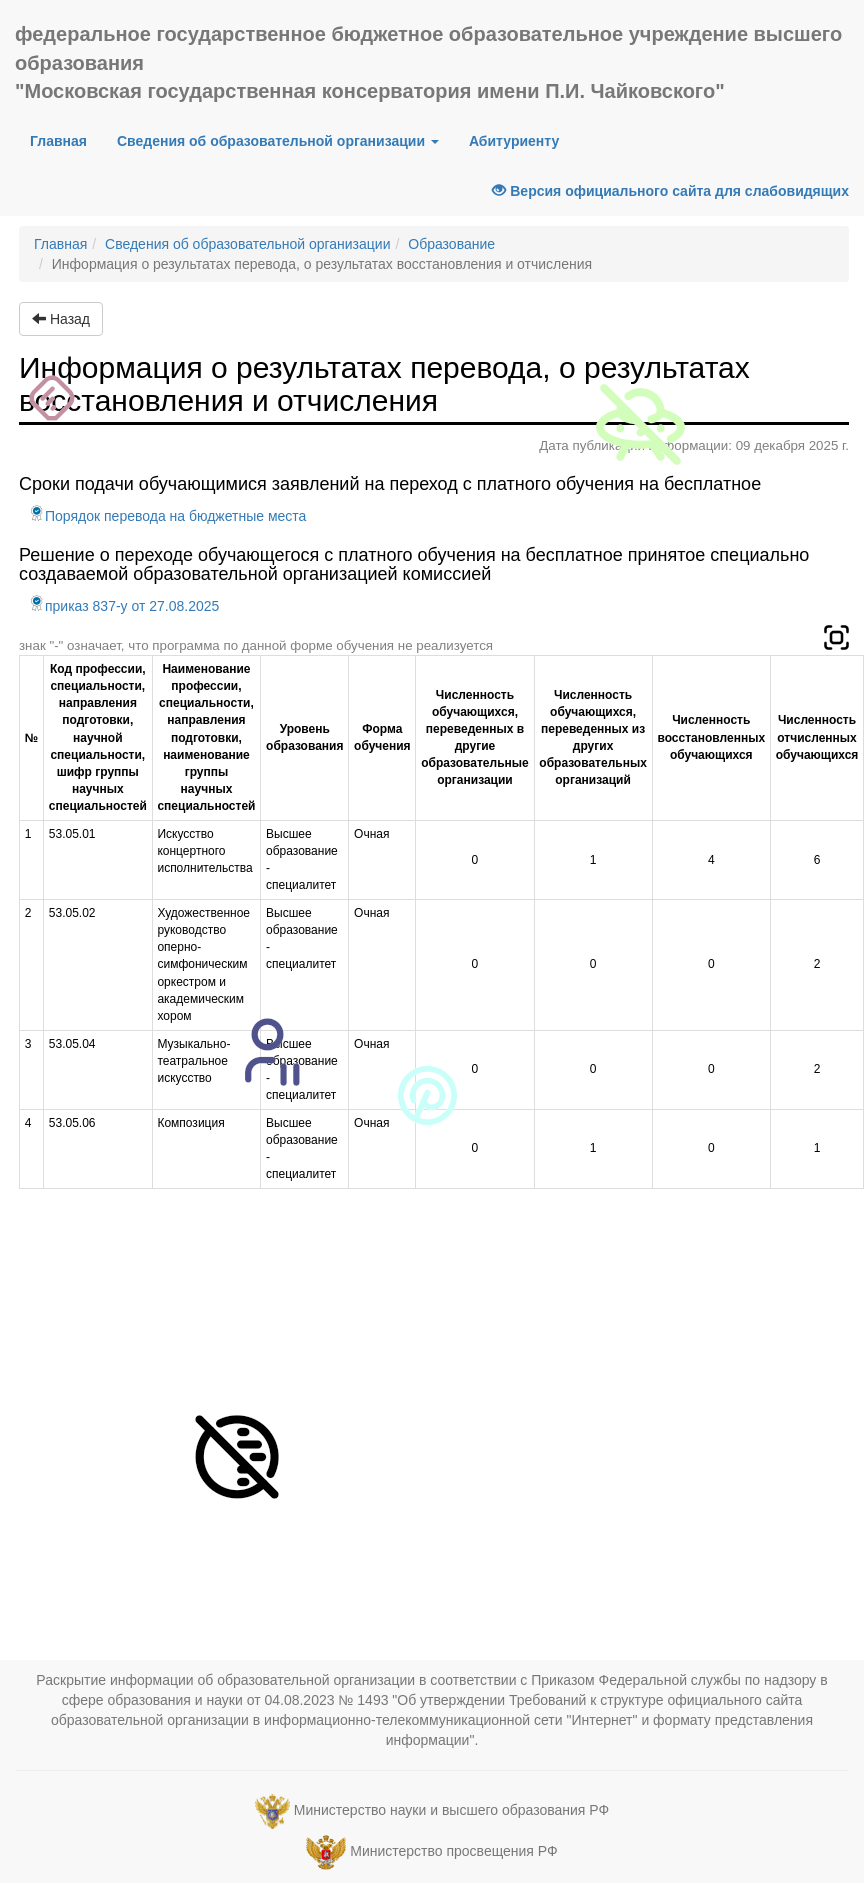  I want to click on open feedly app, so click(52, 398).